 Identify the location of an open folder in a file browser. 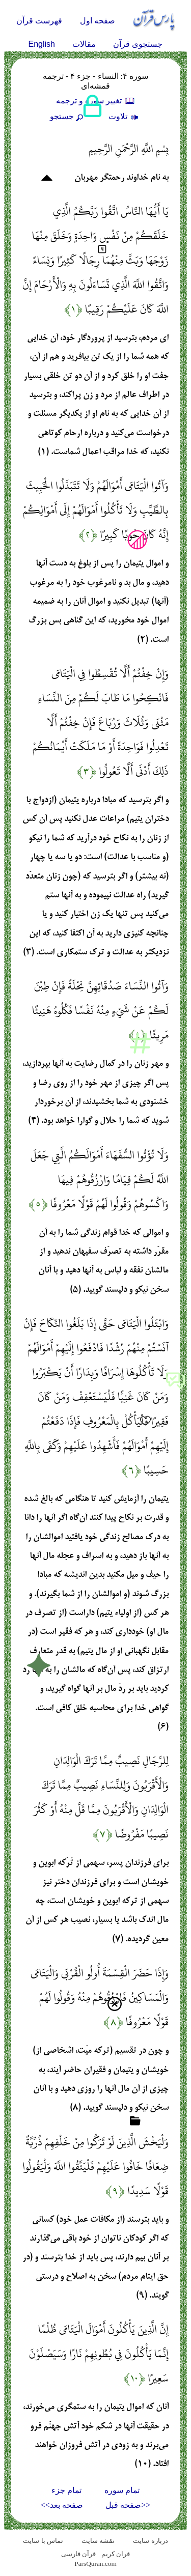
(135, 2120).